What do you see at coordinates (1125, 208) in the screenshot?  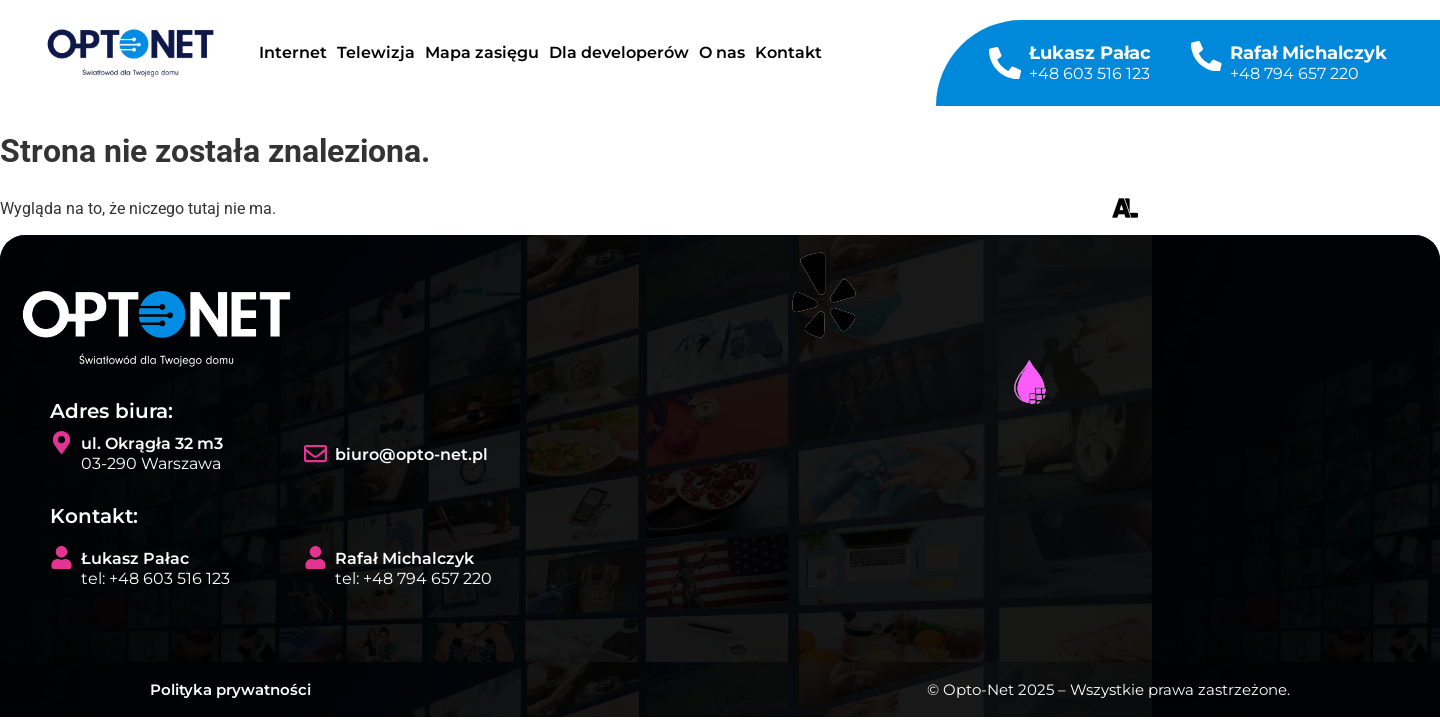 I see `open AniList app or website` at bounding box center [1125, 208].